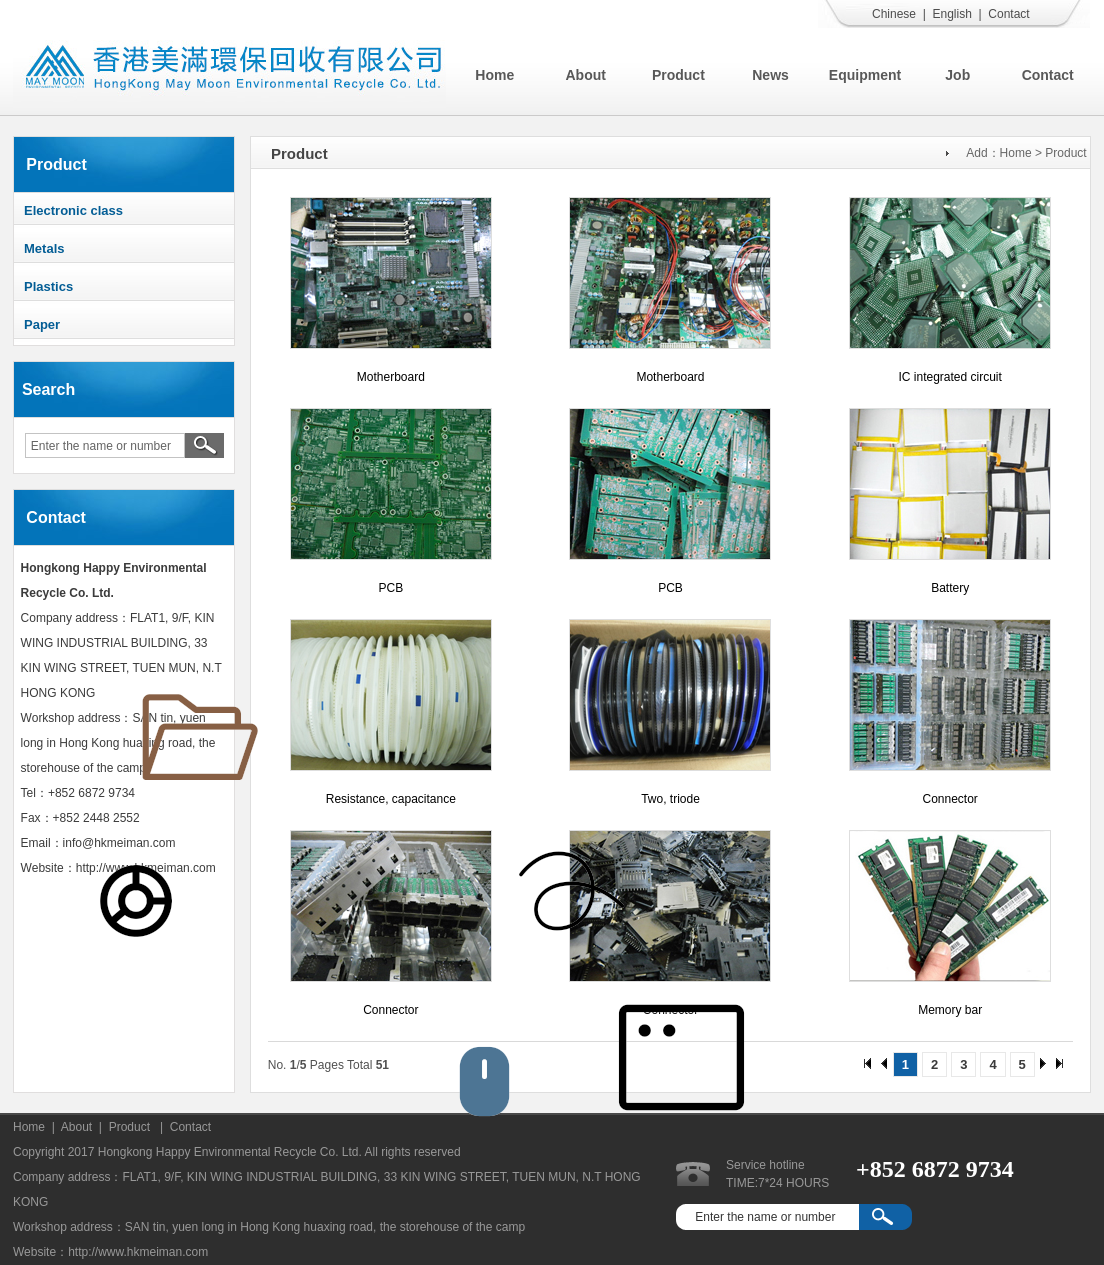  What do you see at coordinates (681, 1057) in the screenshot?
I see `open application window` at bounding box center [681, 1057].